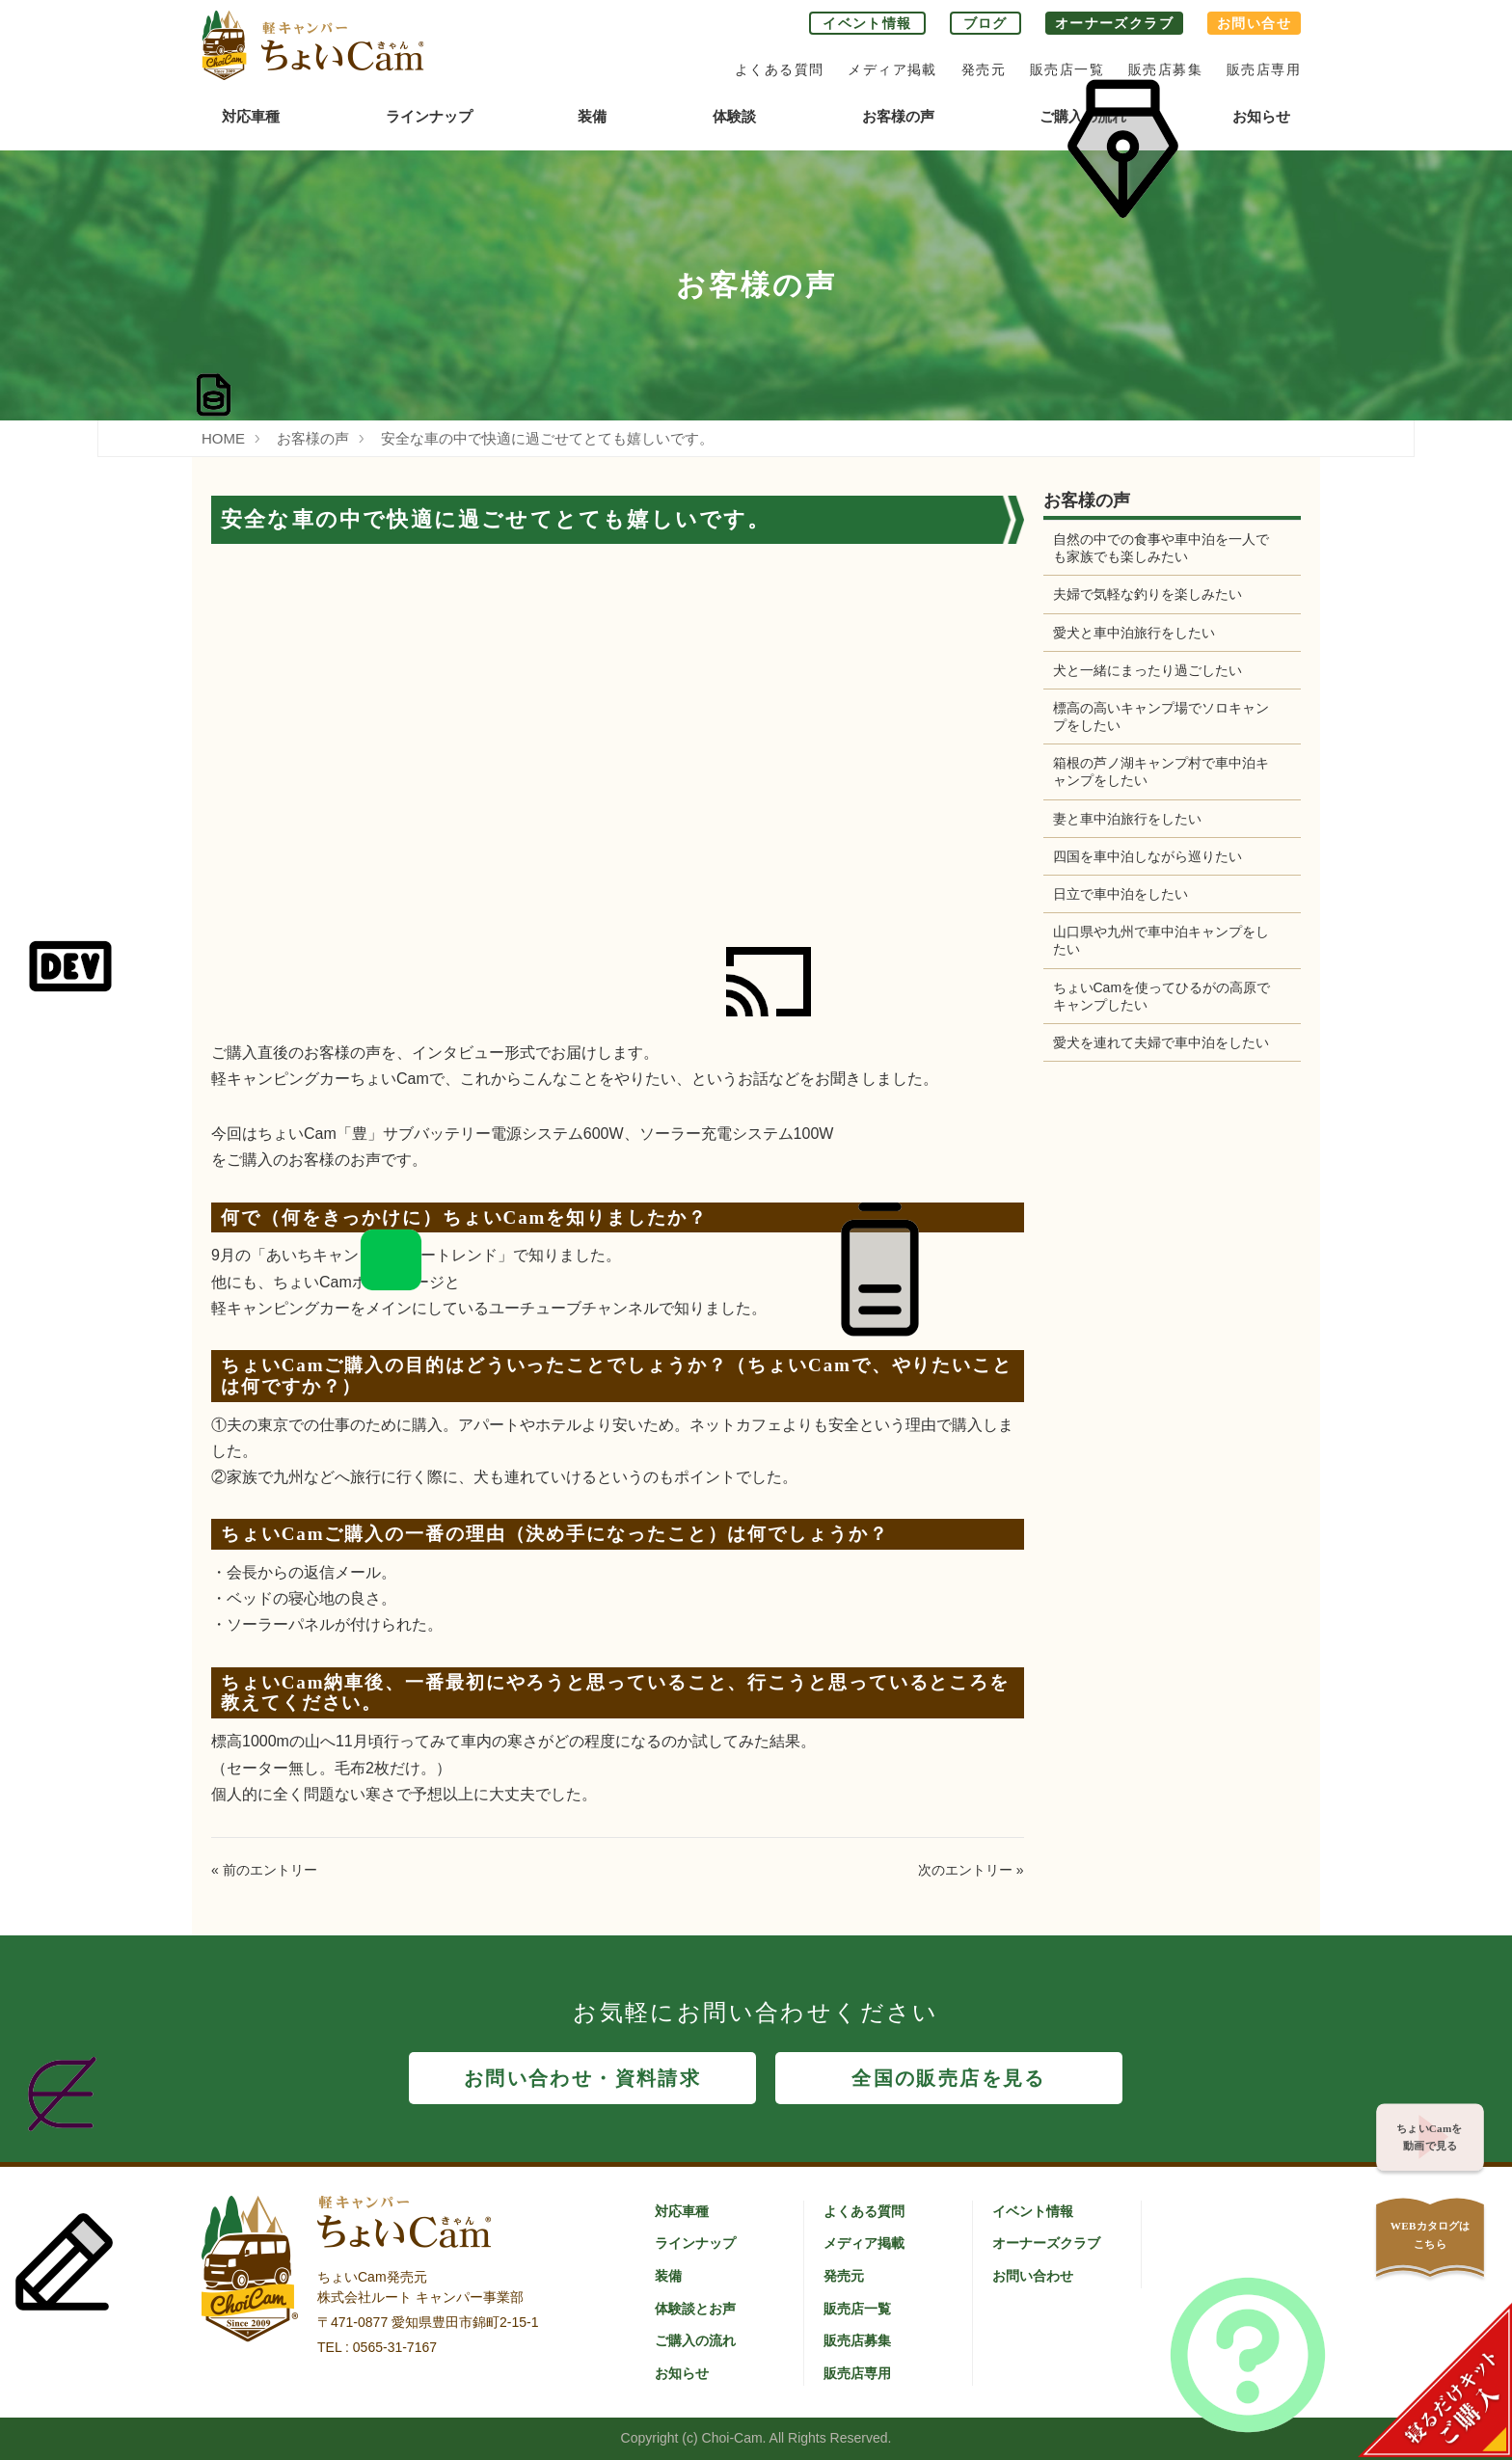 The height and width of the screenshot is (2460, 1512). I want to click on stop media playback, so click(391, 1259).